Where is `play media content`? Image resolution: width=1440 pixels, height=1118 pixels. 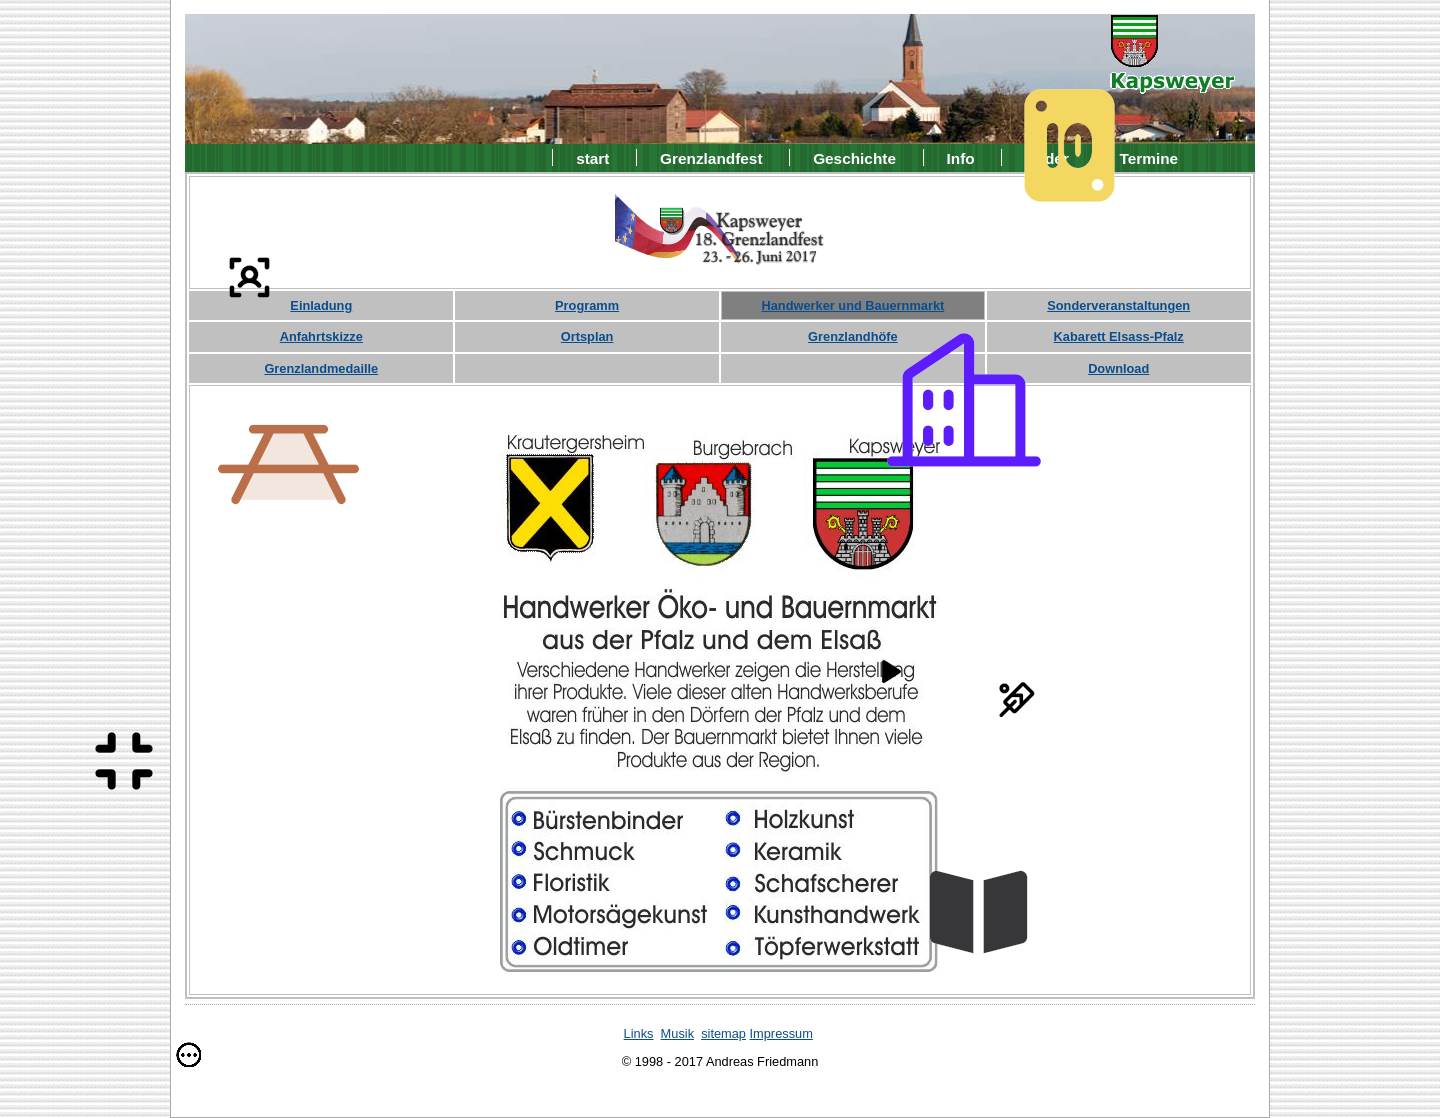 play media content is located at coordinates (889, 671).